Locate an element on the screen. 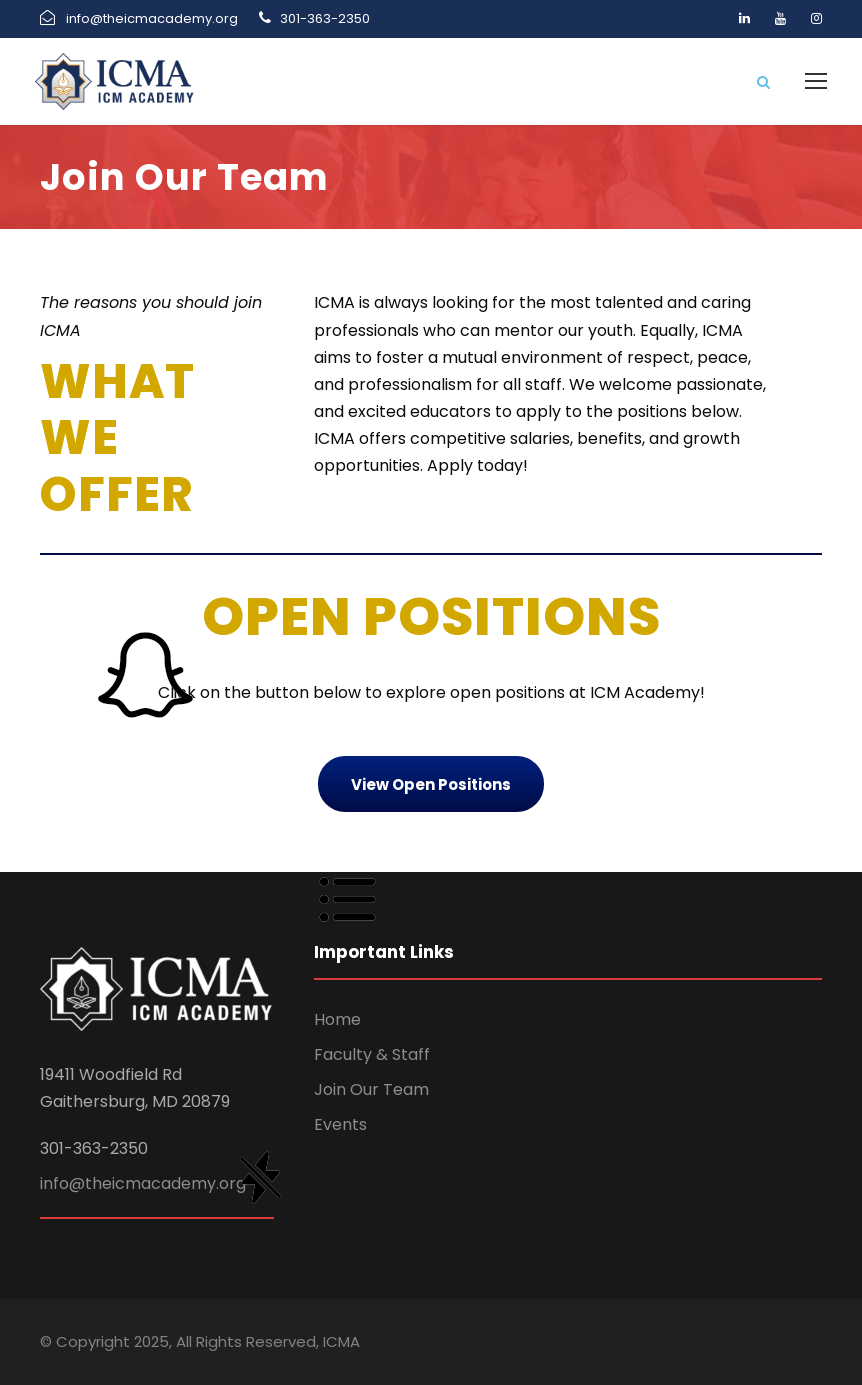  view items in a bulleted list format is located at coordinates (347, 899).